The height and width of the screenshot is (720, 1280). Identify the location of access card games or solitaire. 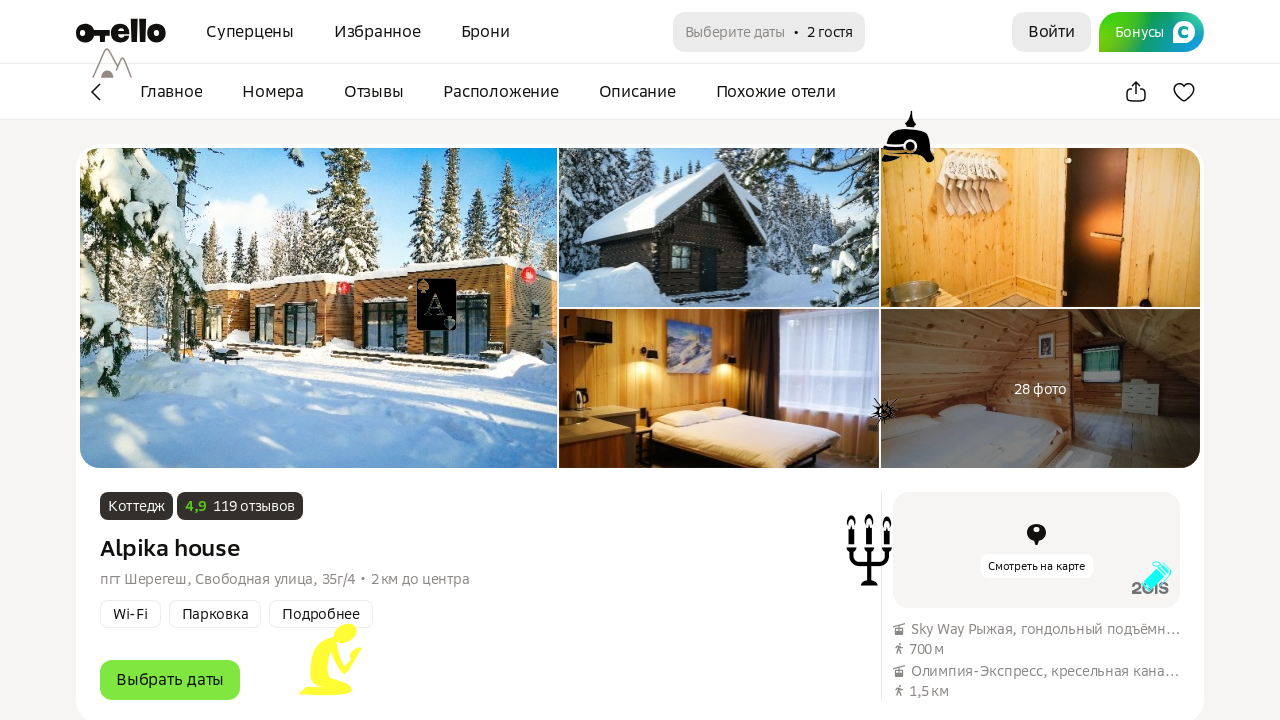
(436, 304).